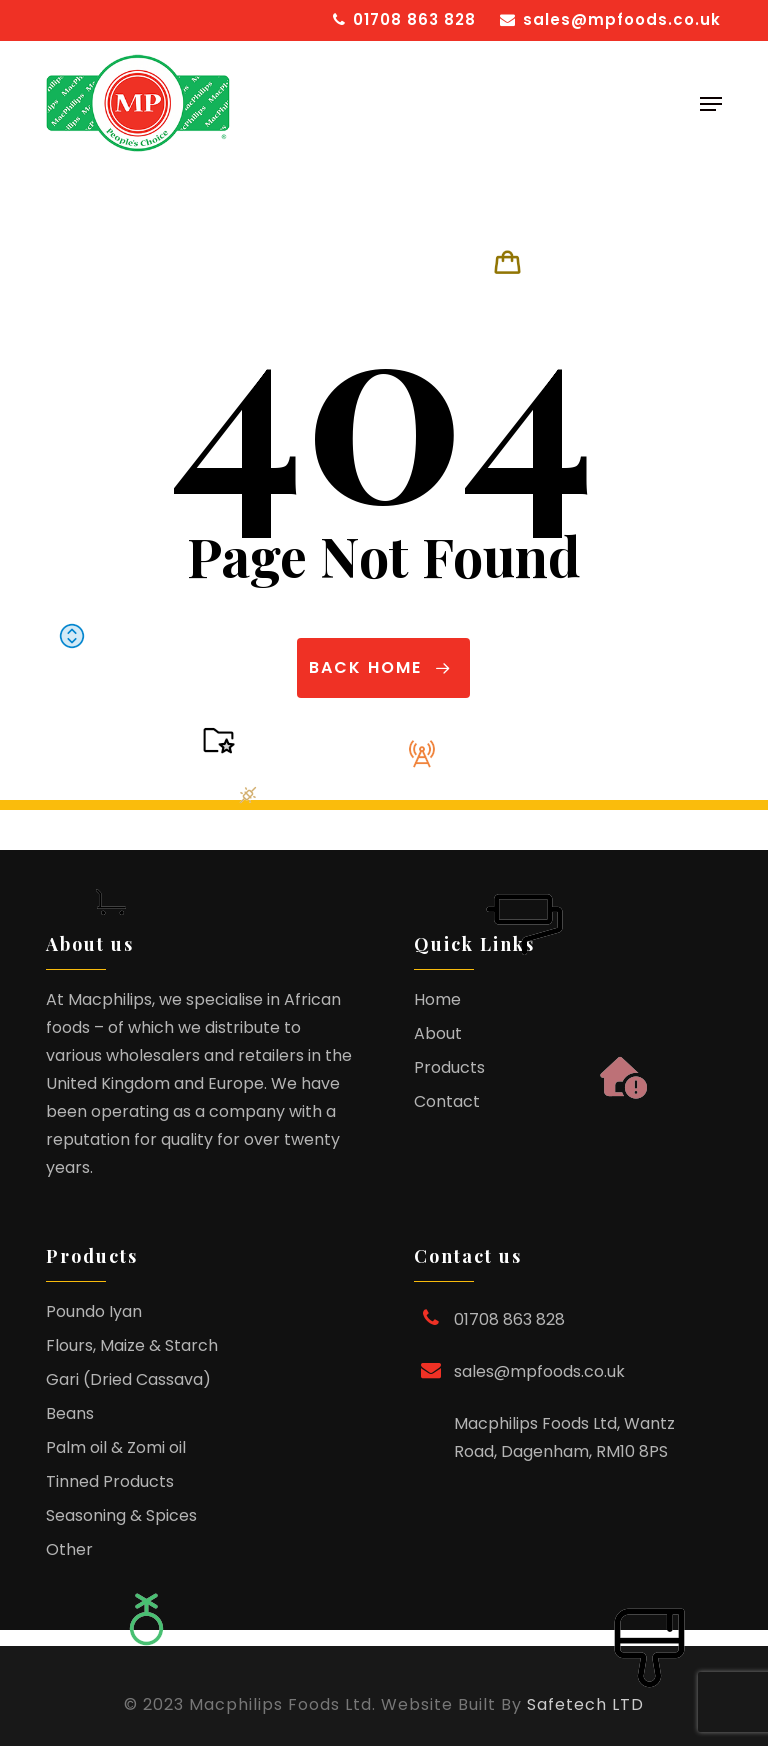  What do you see at coordinates (146, 1619) in the screenshot?
I see `indicates nonbinary gender identity option` at bounding box center [146, 1619].